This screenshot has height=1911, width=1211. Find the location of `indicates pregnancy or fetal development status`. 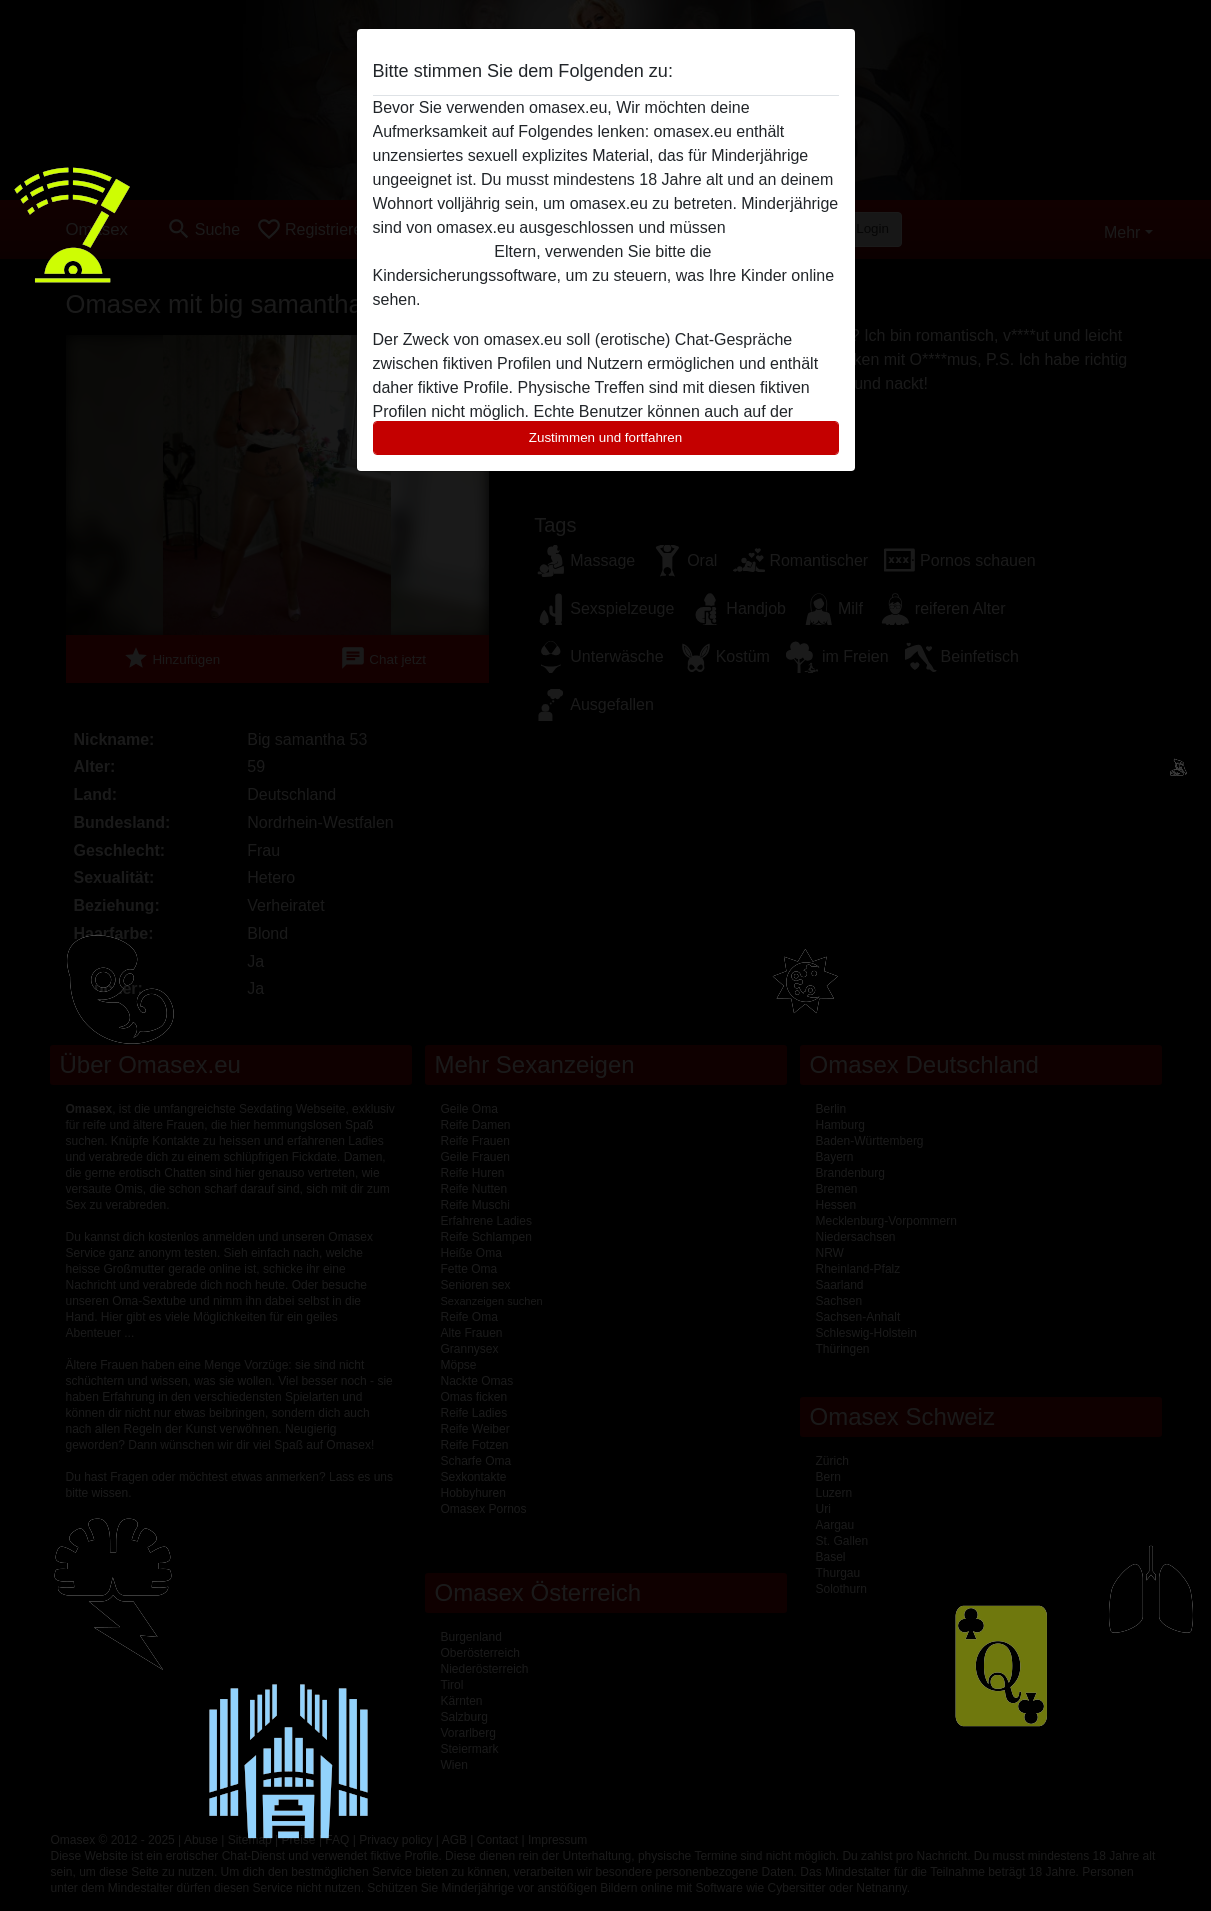

indicates pregnancy or fetal development status is located at coordinates (120, 989).